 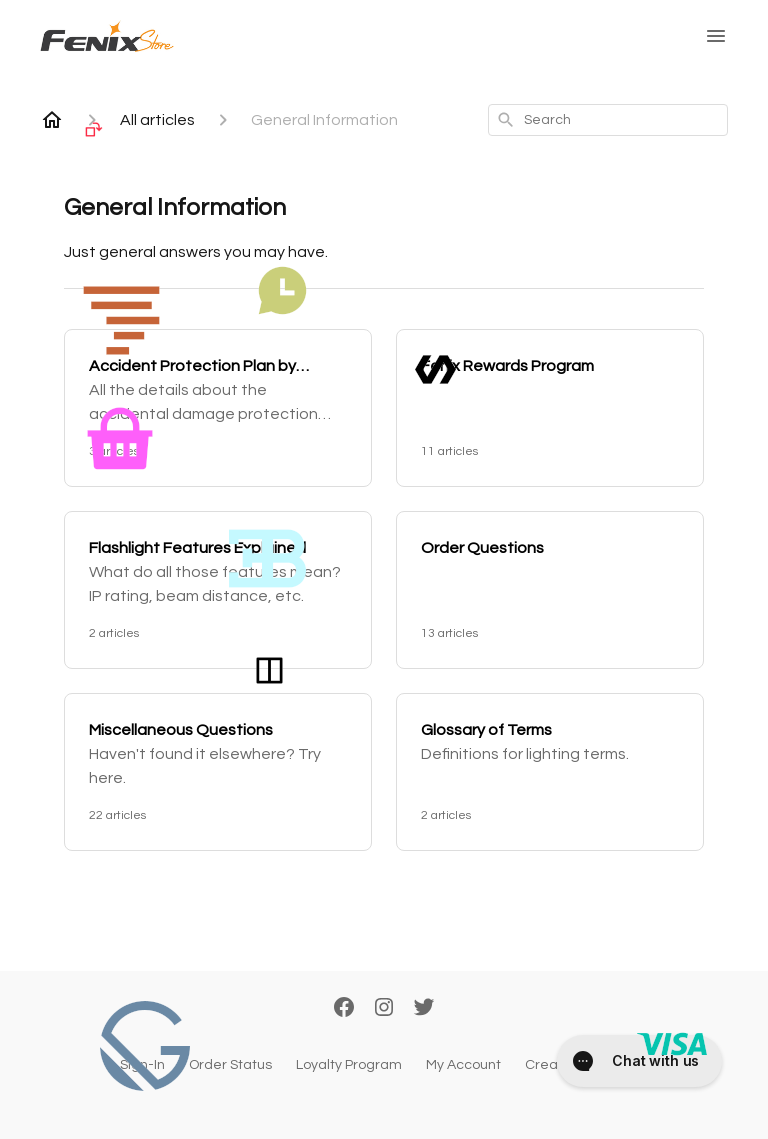 What do you see at coordinates (145, 1046) in the screenshot?
I see `gatsby framework logo` at bounding box center [145, 1046].